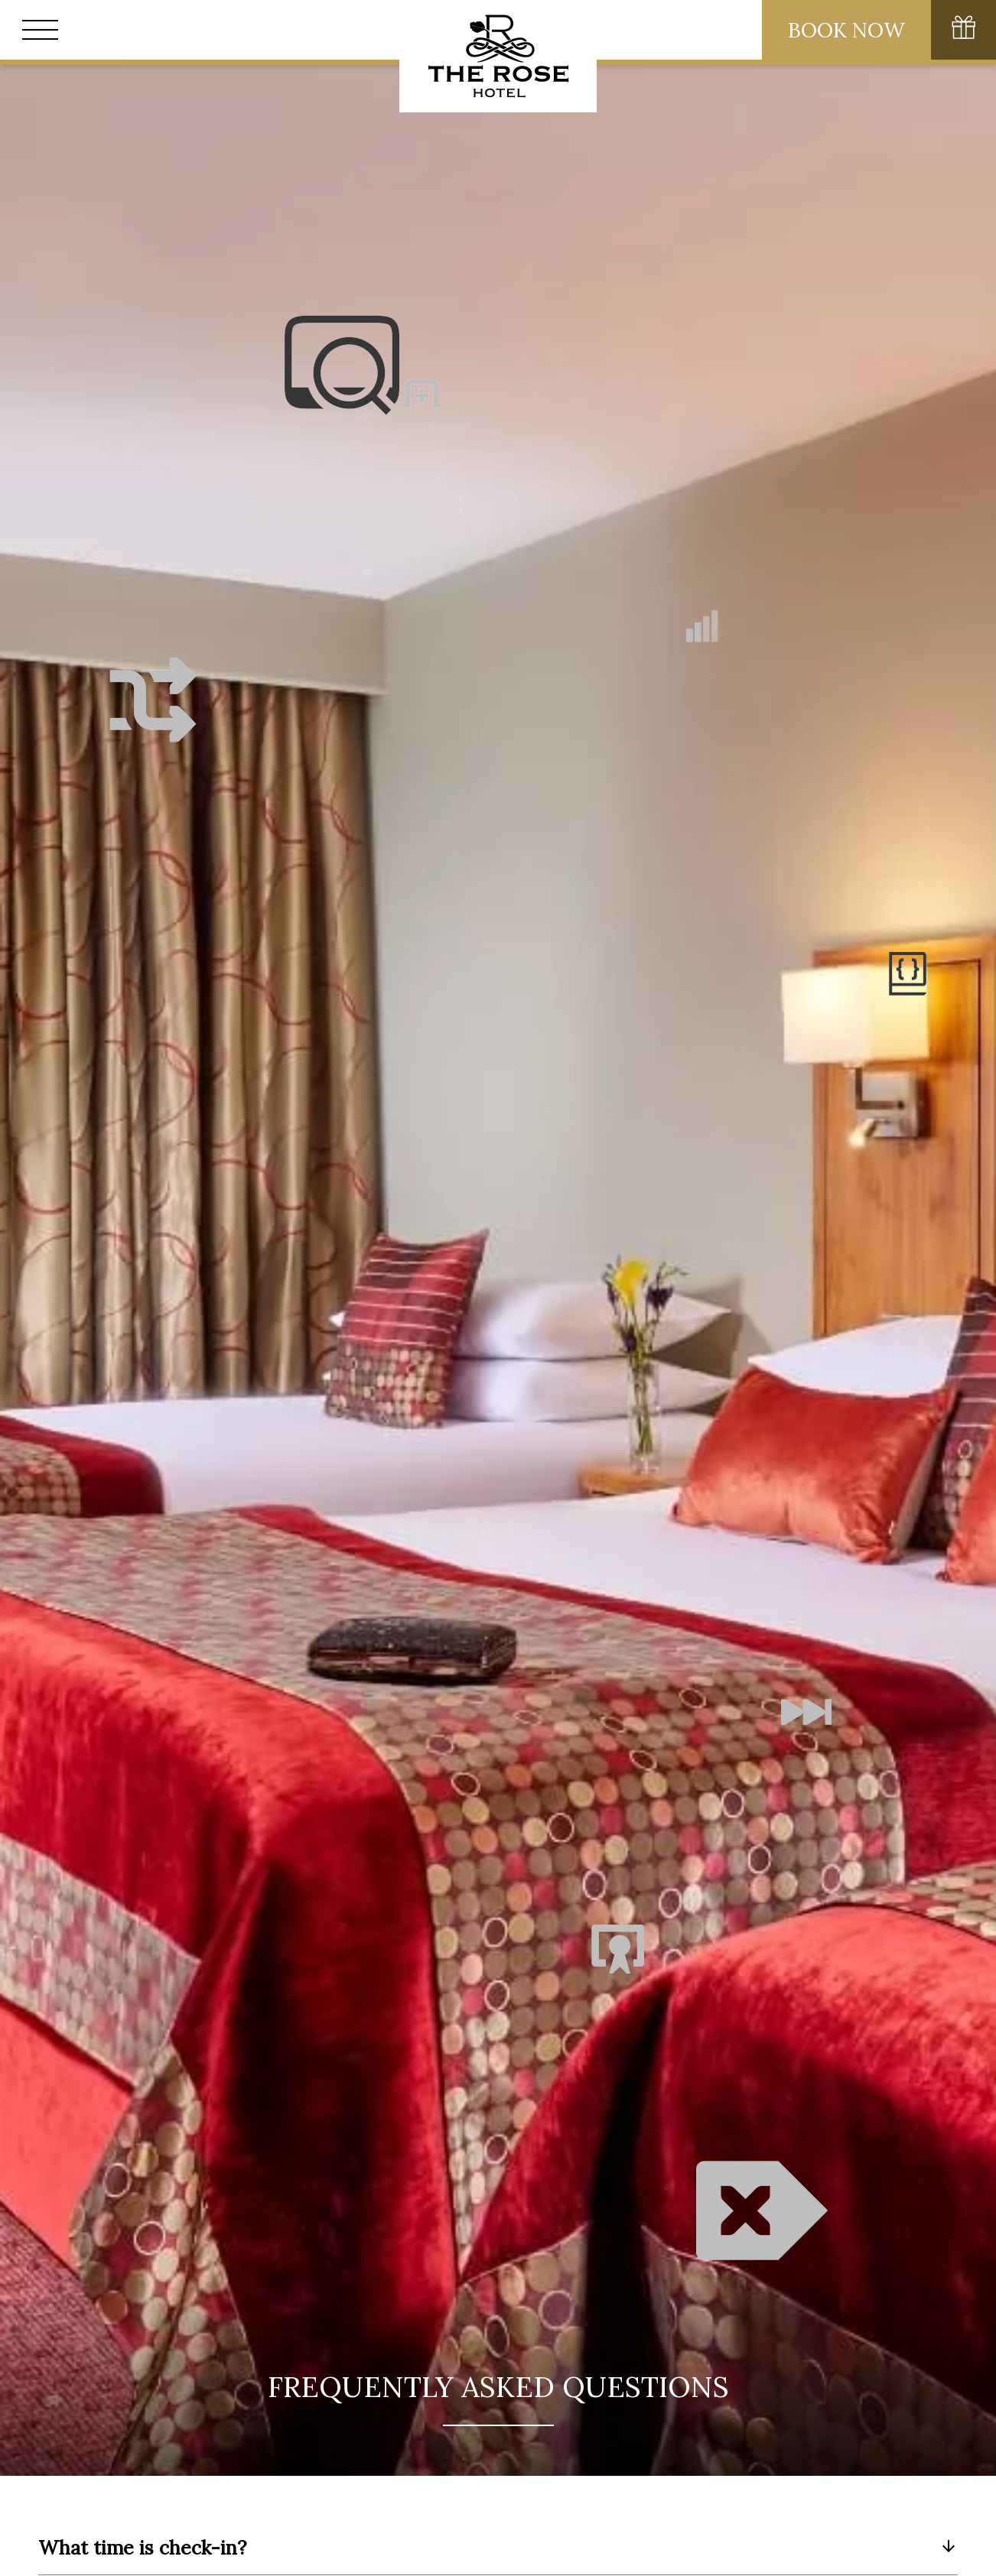  Describe the element at coordinates (151, 700) in the screenshot. I see `shuffle playlist or queue` at that location.